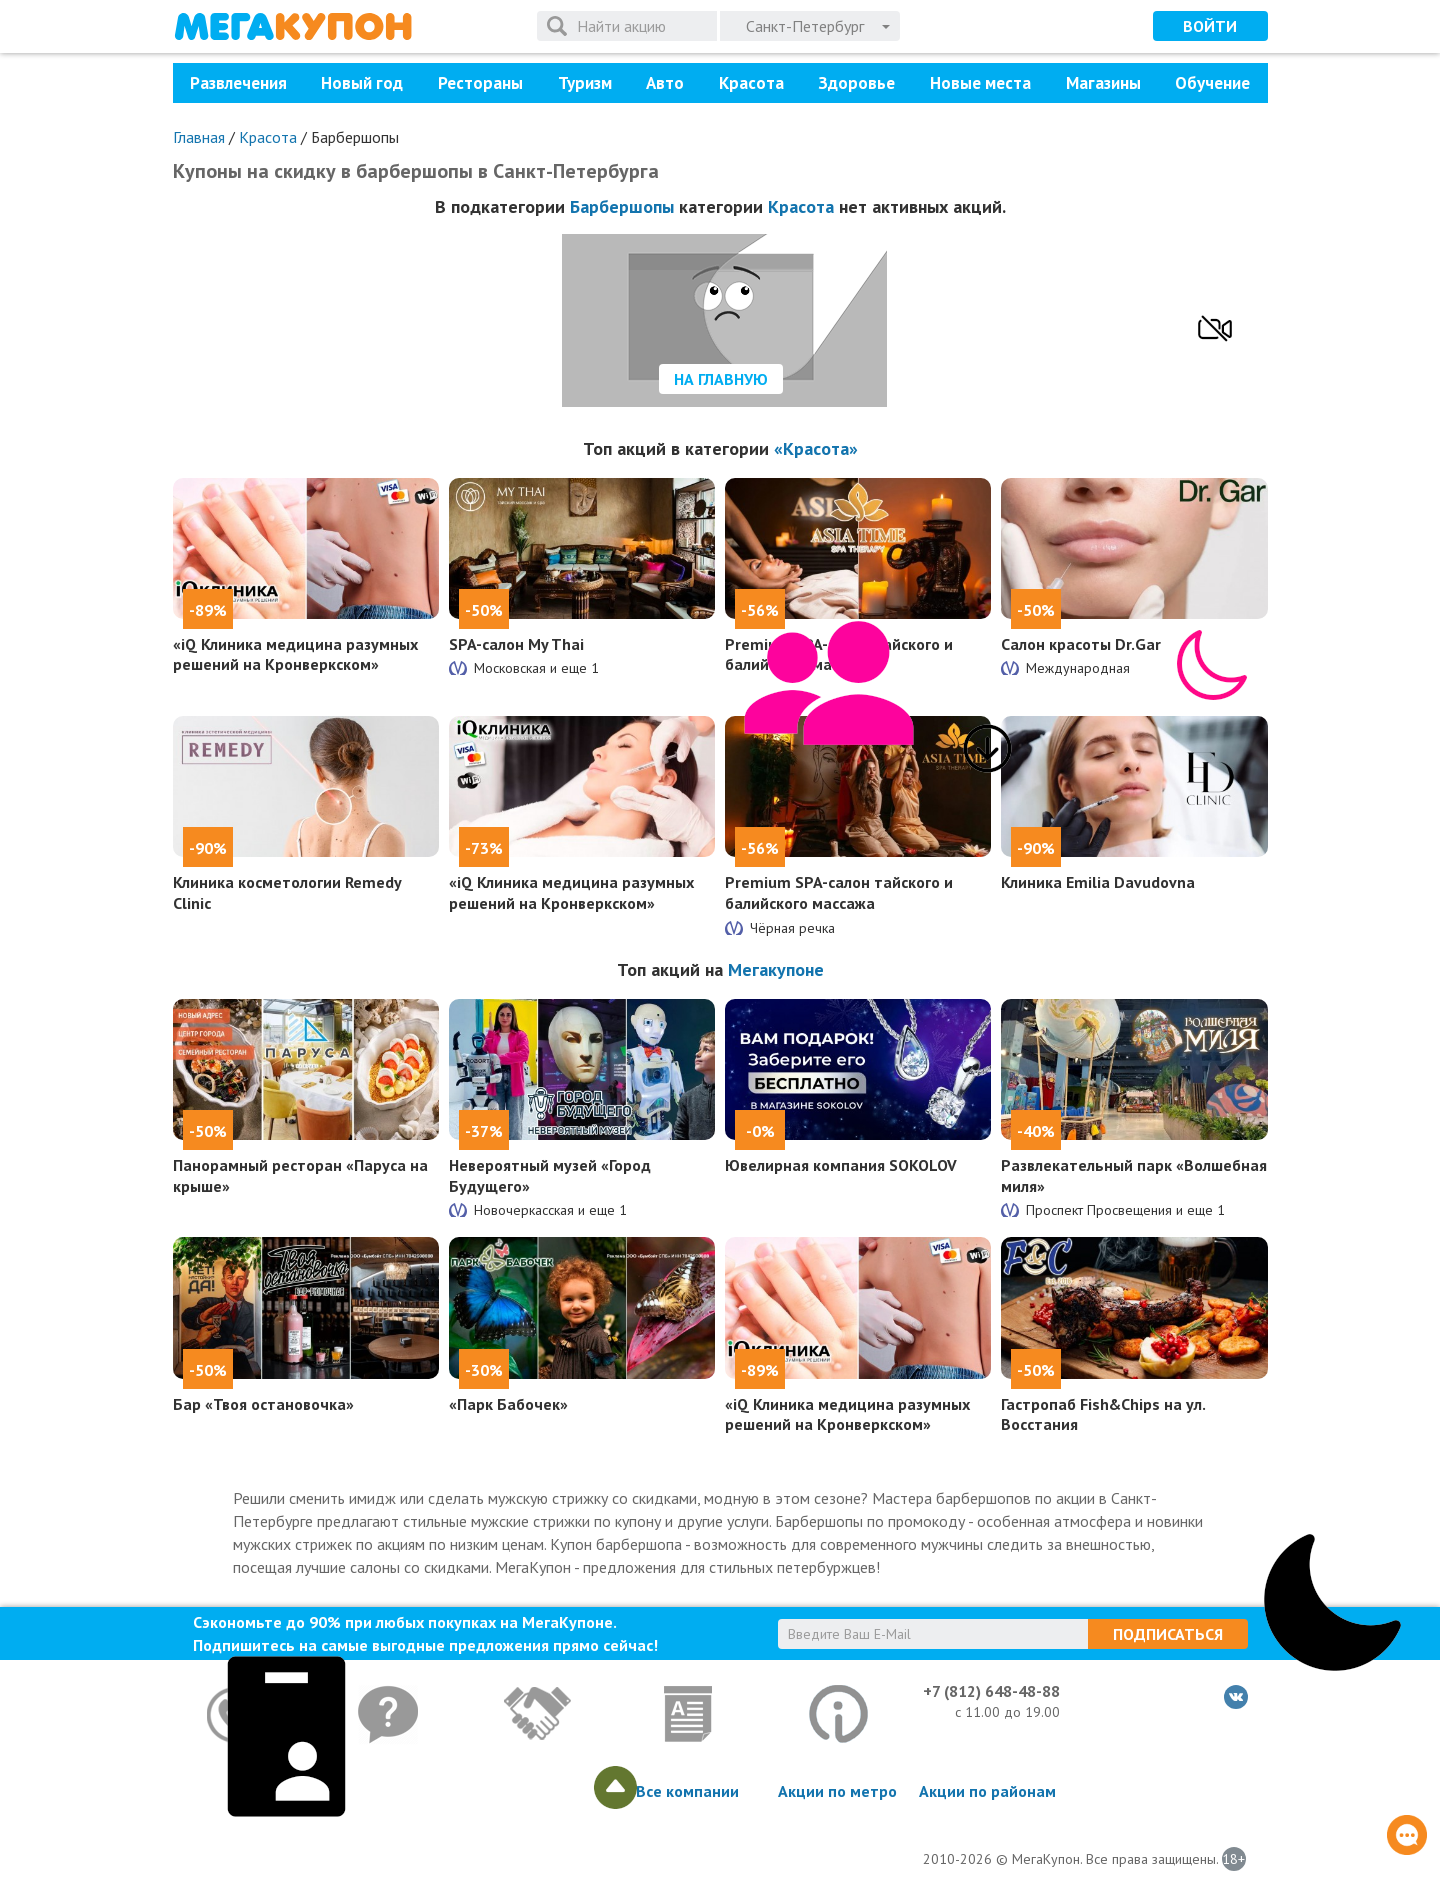 This screenshot has height=1880, width=1440. What do you see at coordinates (987, 748) in the screenshot?
I see `download a file or content` at bounding box center [987, 748].